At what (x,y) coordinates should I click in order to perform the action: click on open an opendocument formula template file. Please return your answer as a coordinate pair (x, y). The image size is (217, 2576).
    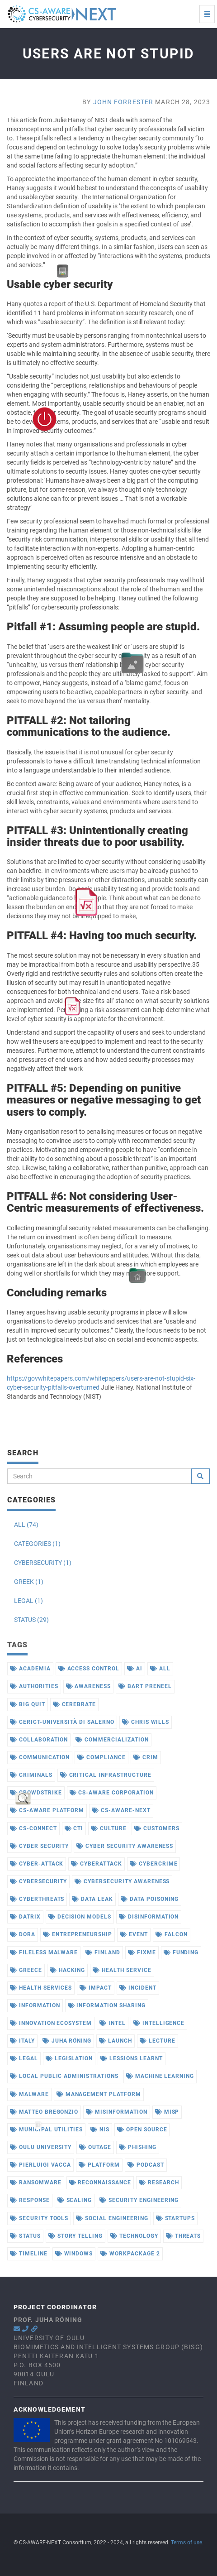
    Looking at the image, I should click on (86, 902).